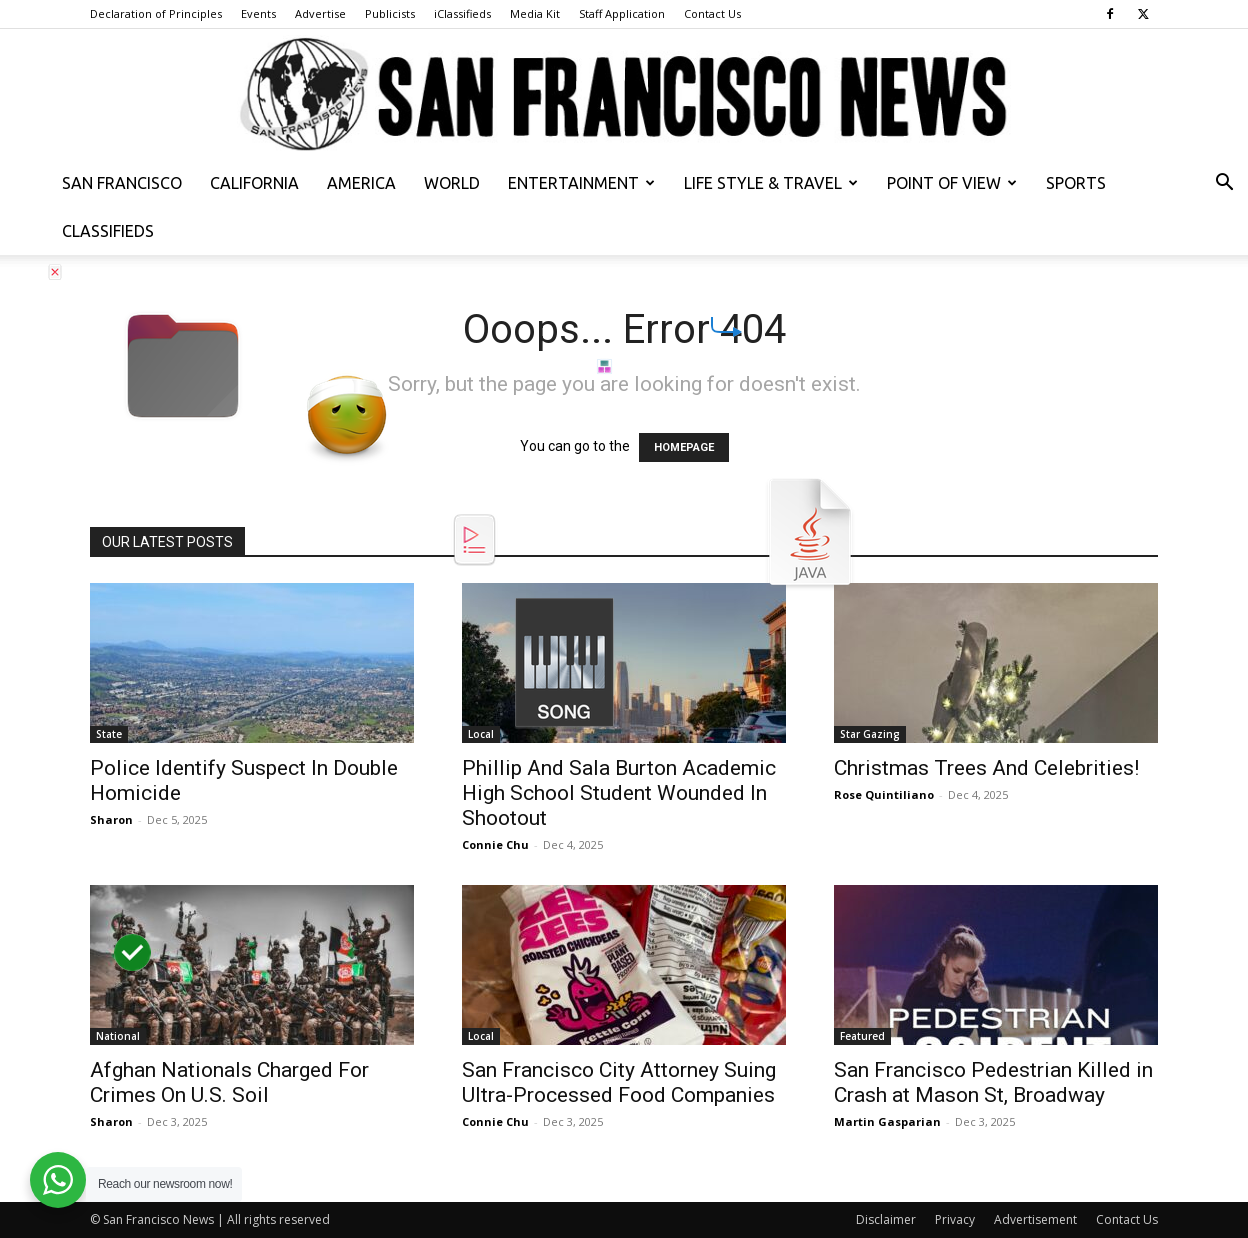 The image size is (1248, 1238). Describe the element at coordinates (727, 325) in the screenshot. I see `forward this email to another recipient` at that location.